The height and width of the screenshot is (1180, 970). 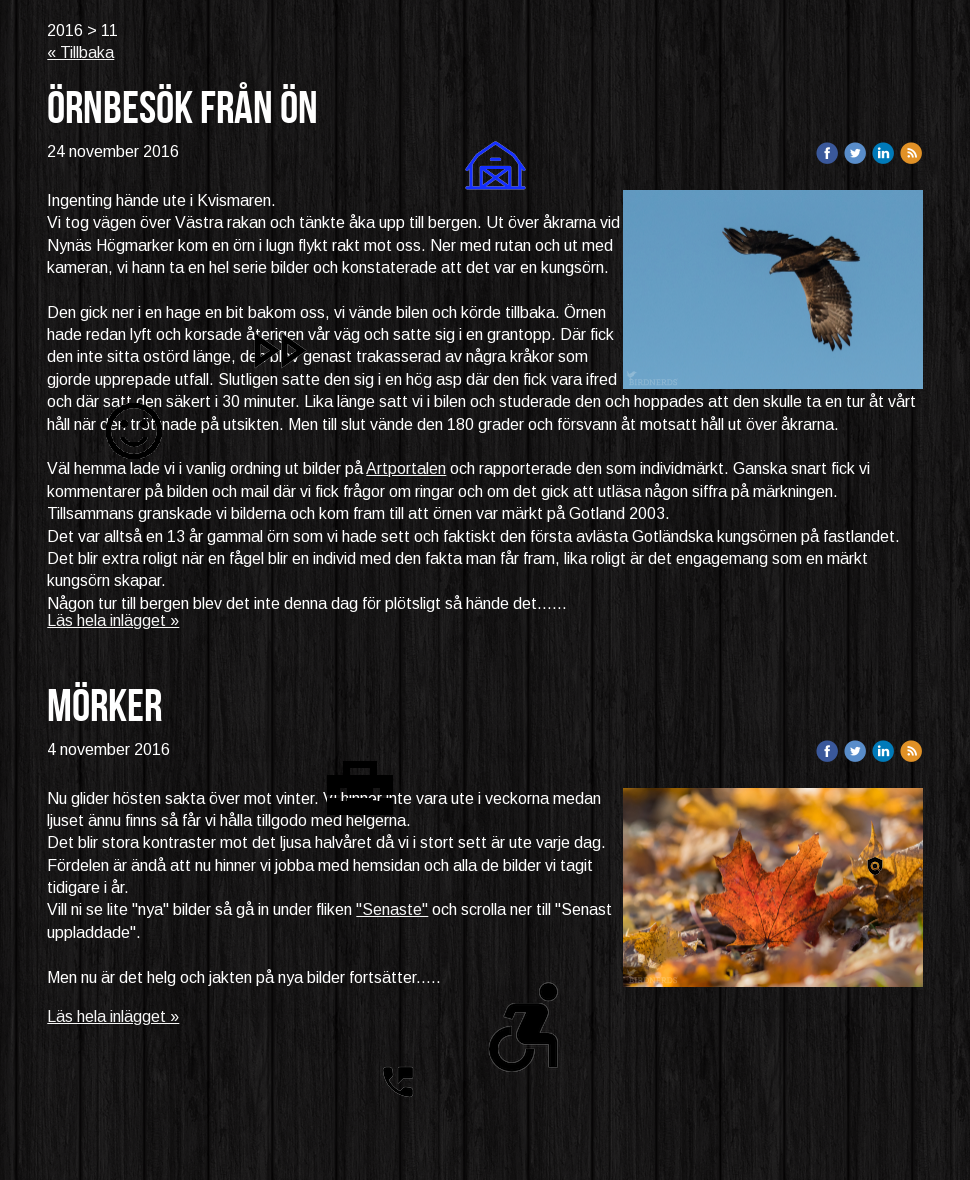 What do you see at coordinates (278, 350) in the screenshot?
I see `skip forward in media playback` at bounding box center [278, 350].